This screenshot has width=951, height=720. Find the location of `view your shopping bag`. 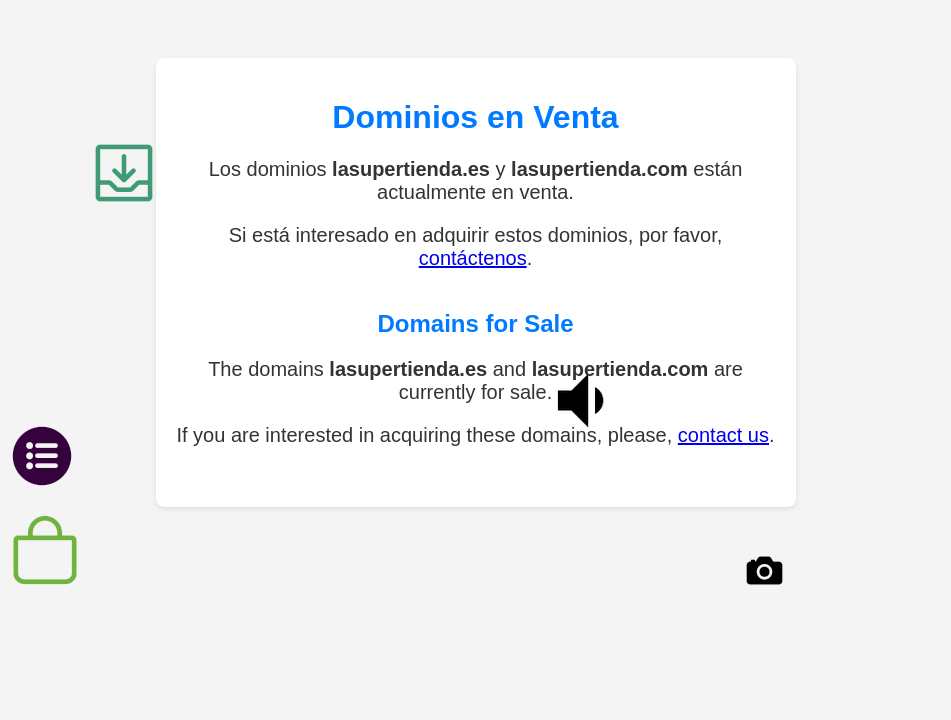

view your shopping bag is located at coordinates (45, 550).